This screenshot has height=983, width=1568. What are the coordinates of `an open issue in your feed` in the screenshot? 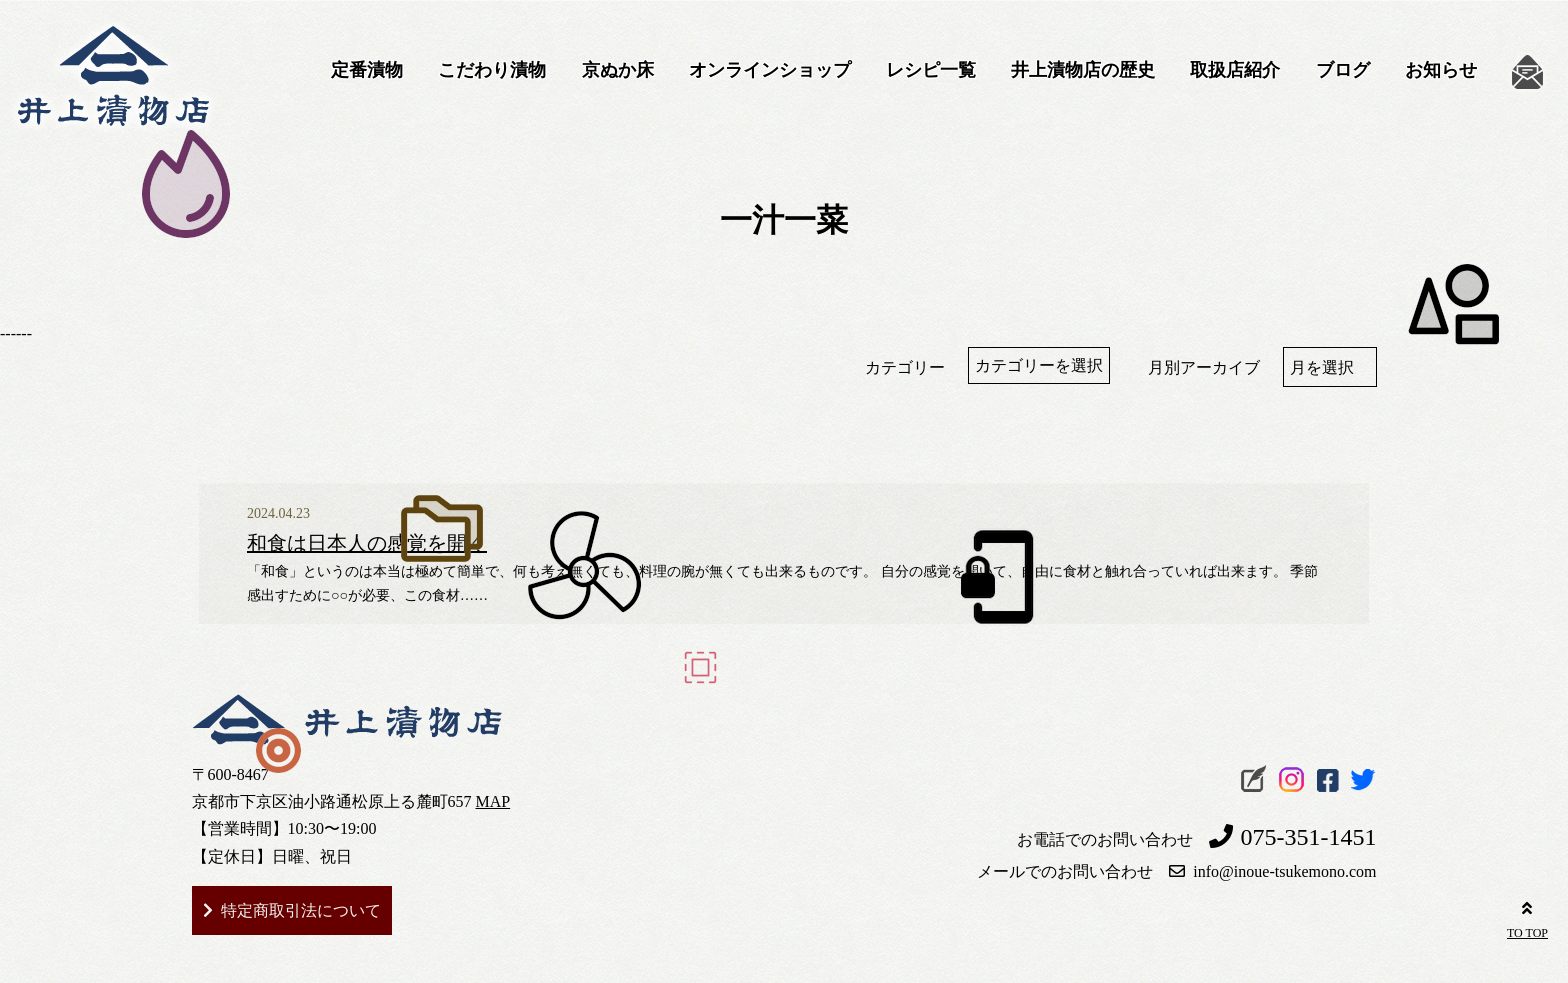 It's located at (278, 750).